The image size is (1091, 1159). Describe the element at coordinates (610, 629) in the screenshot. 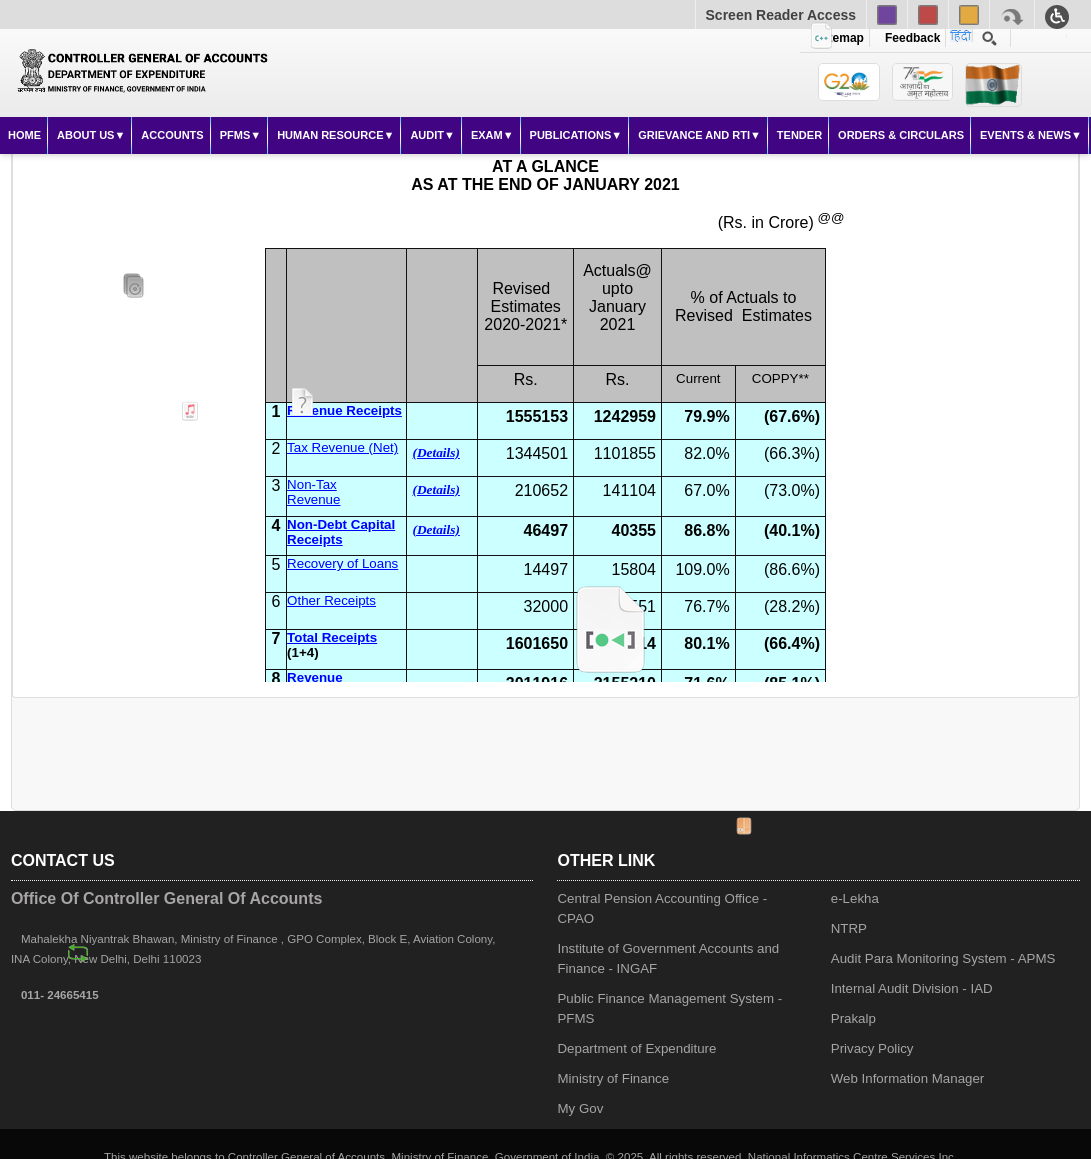

I see `a systemd unit configuration file` at that location.